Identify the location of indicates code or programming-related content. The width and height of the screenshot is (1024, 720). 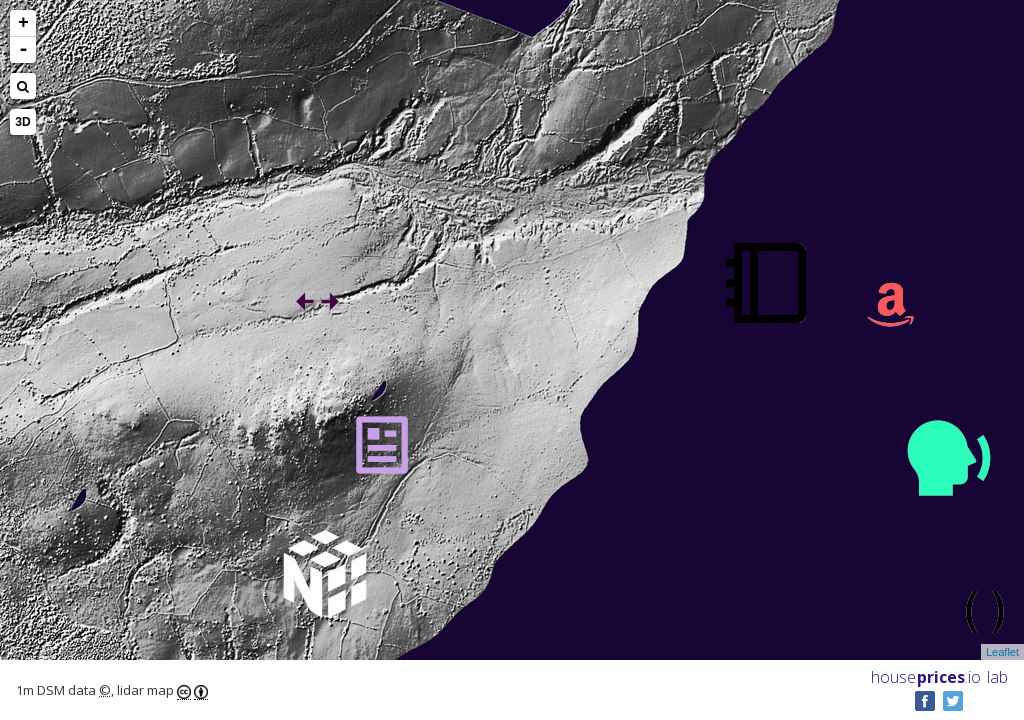
(985, 612).